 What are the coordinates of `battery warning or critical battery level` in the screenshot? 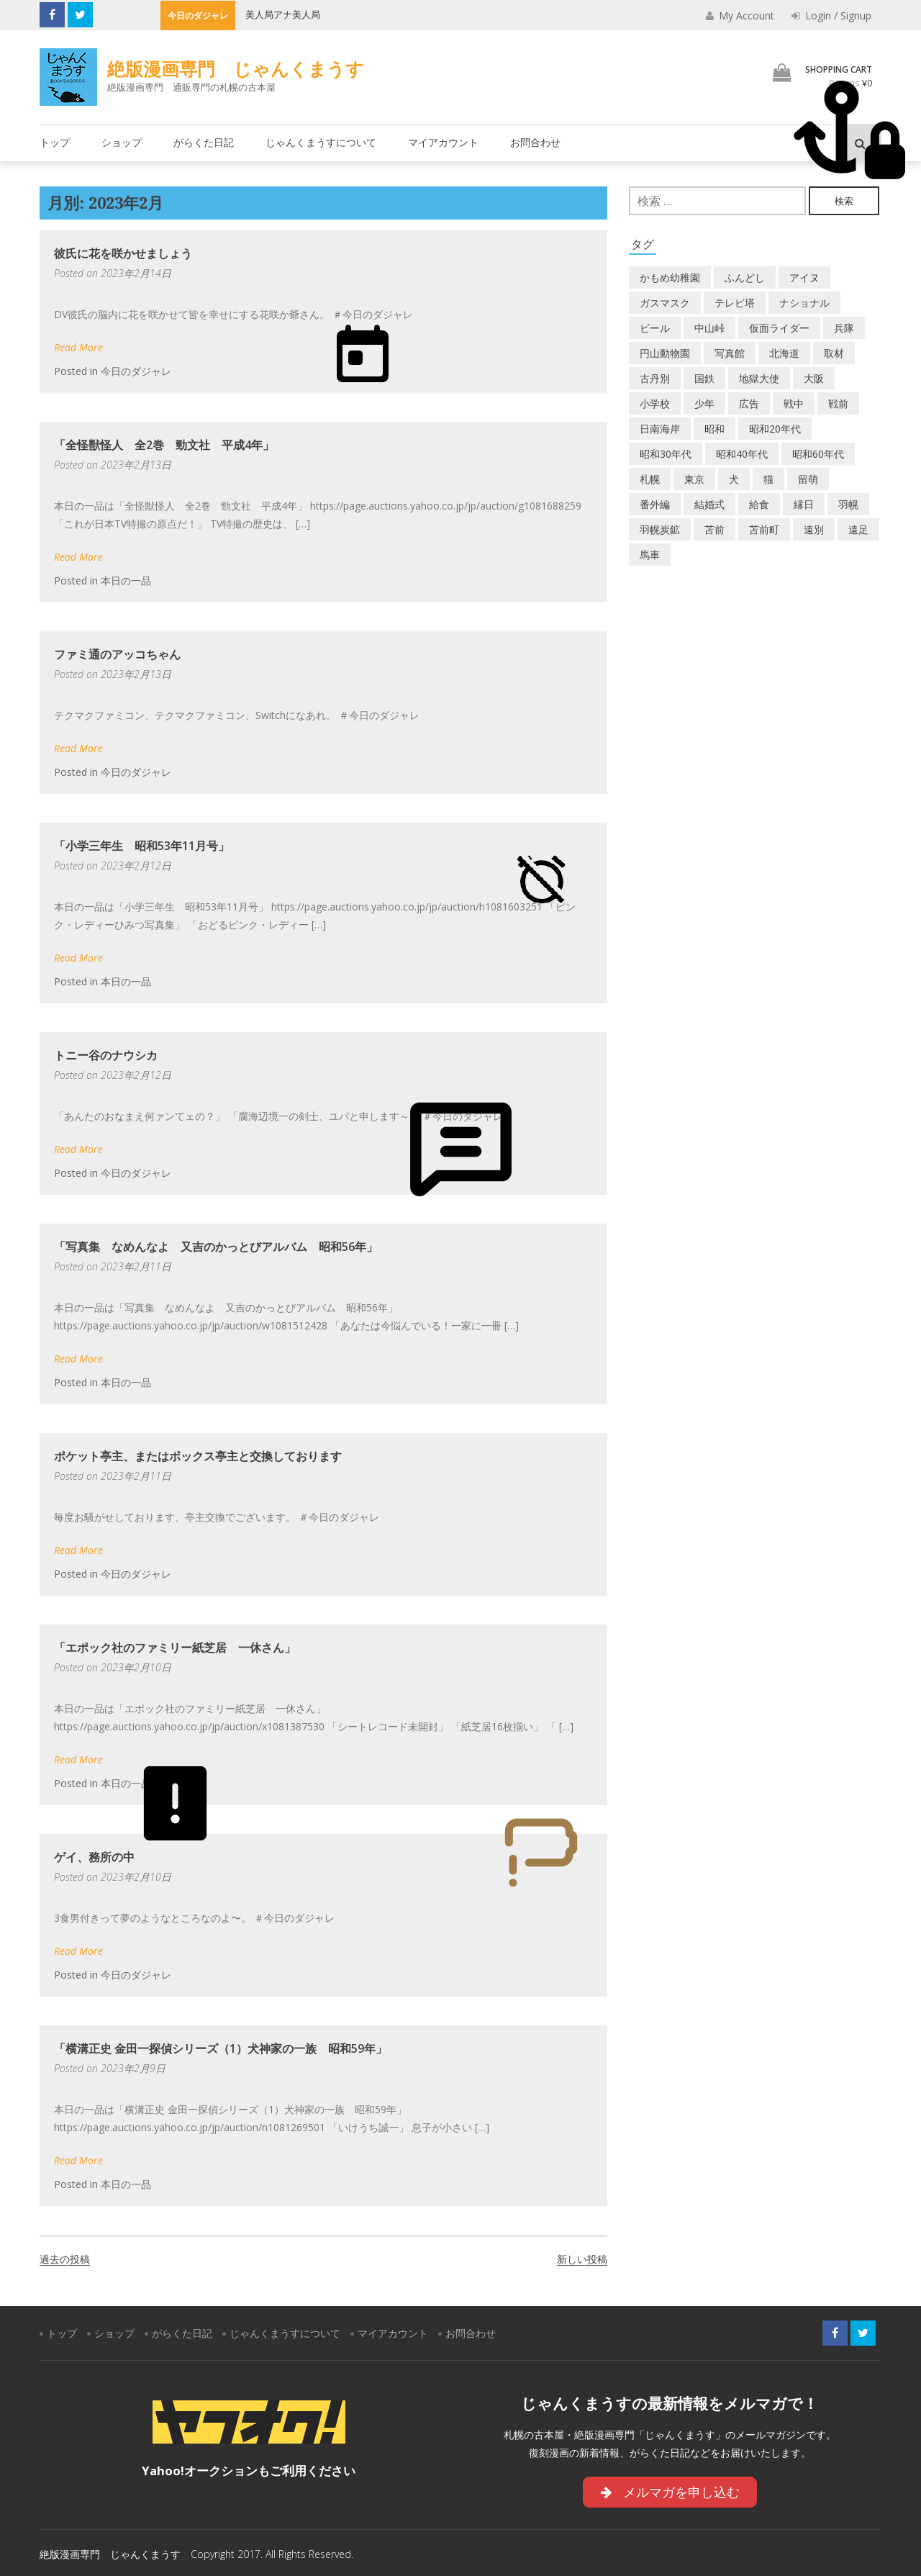 It's located at (541, 1843).